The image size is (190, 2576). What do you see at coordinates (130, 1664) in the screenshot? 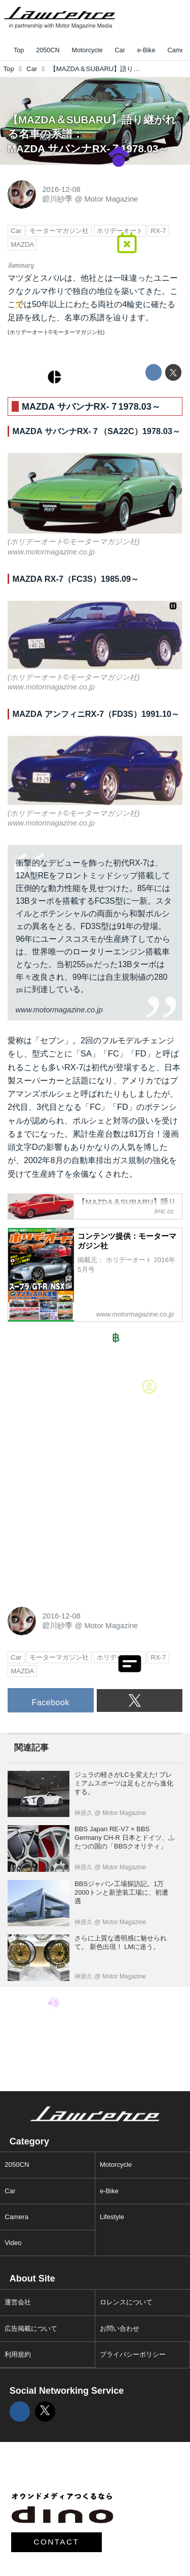
I see `view payment or check details` at bounding box center [130, 1664].